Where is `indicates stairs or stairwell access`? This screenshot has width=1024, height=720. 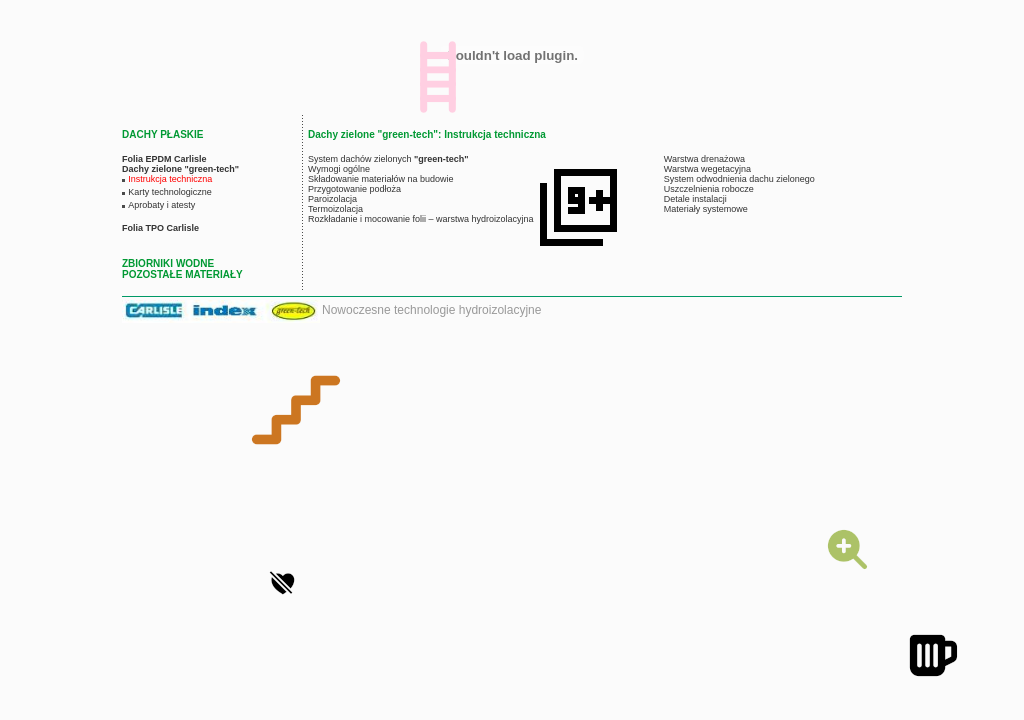 indicates stairs or stairwell access is located at coordinates (296, 410).